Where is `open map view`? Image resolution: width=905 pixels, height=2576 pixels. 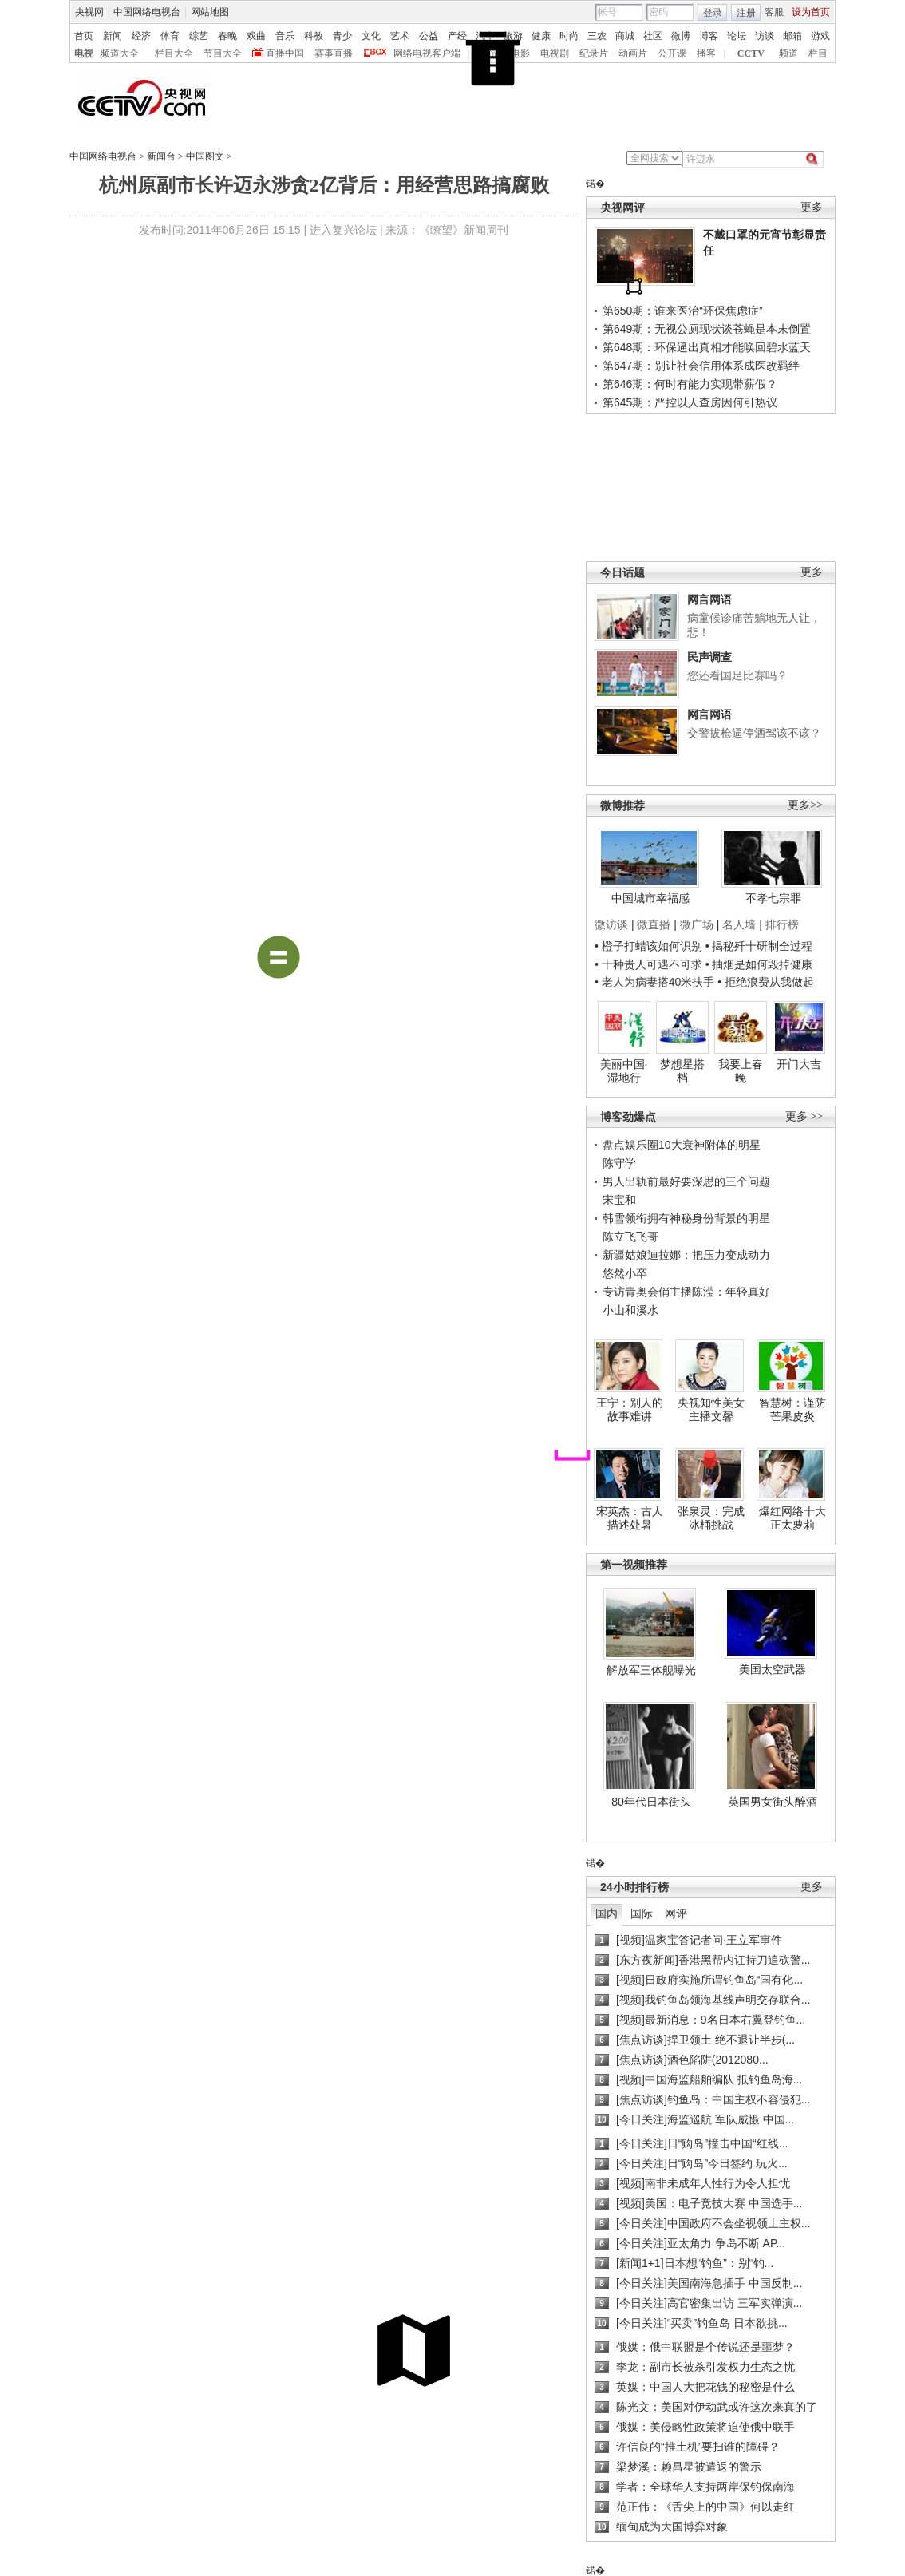 open map view is located at coordinates (413, 2350).